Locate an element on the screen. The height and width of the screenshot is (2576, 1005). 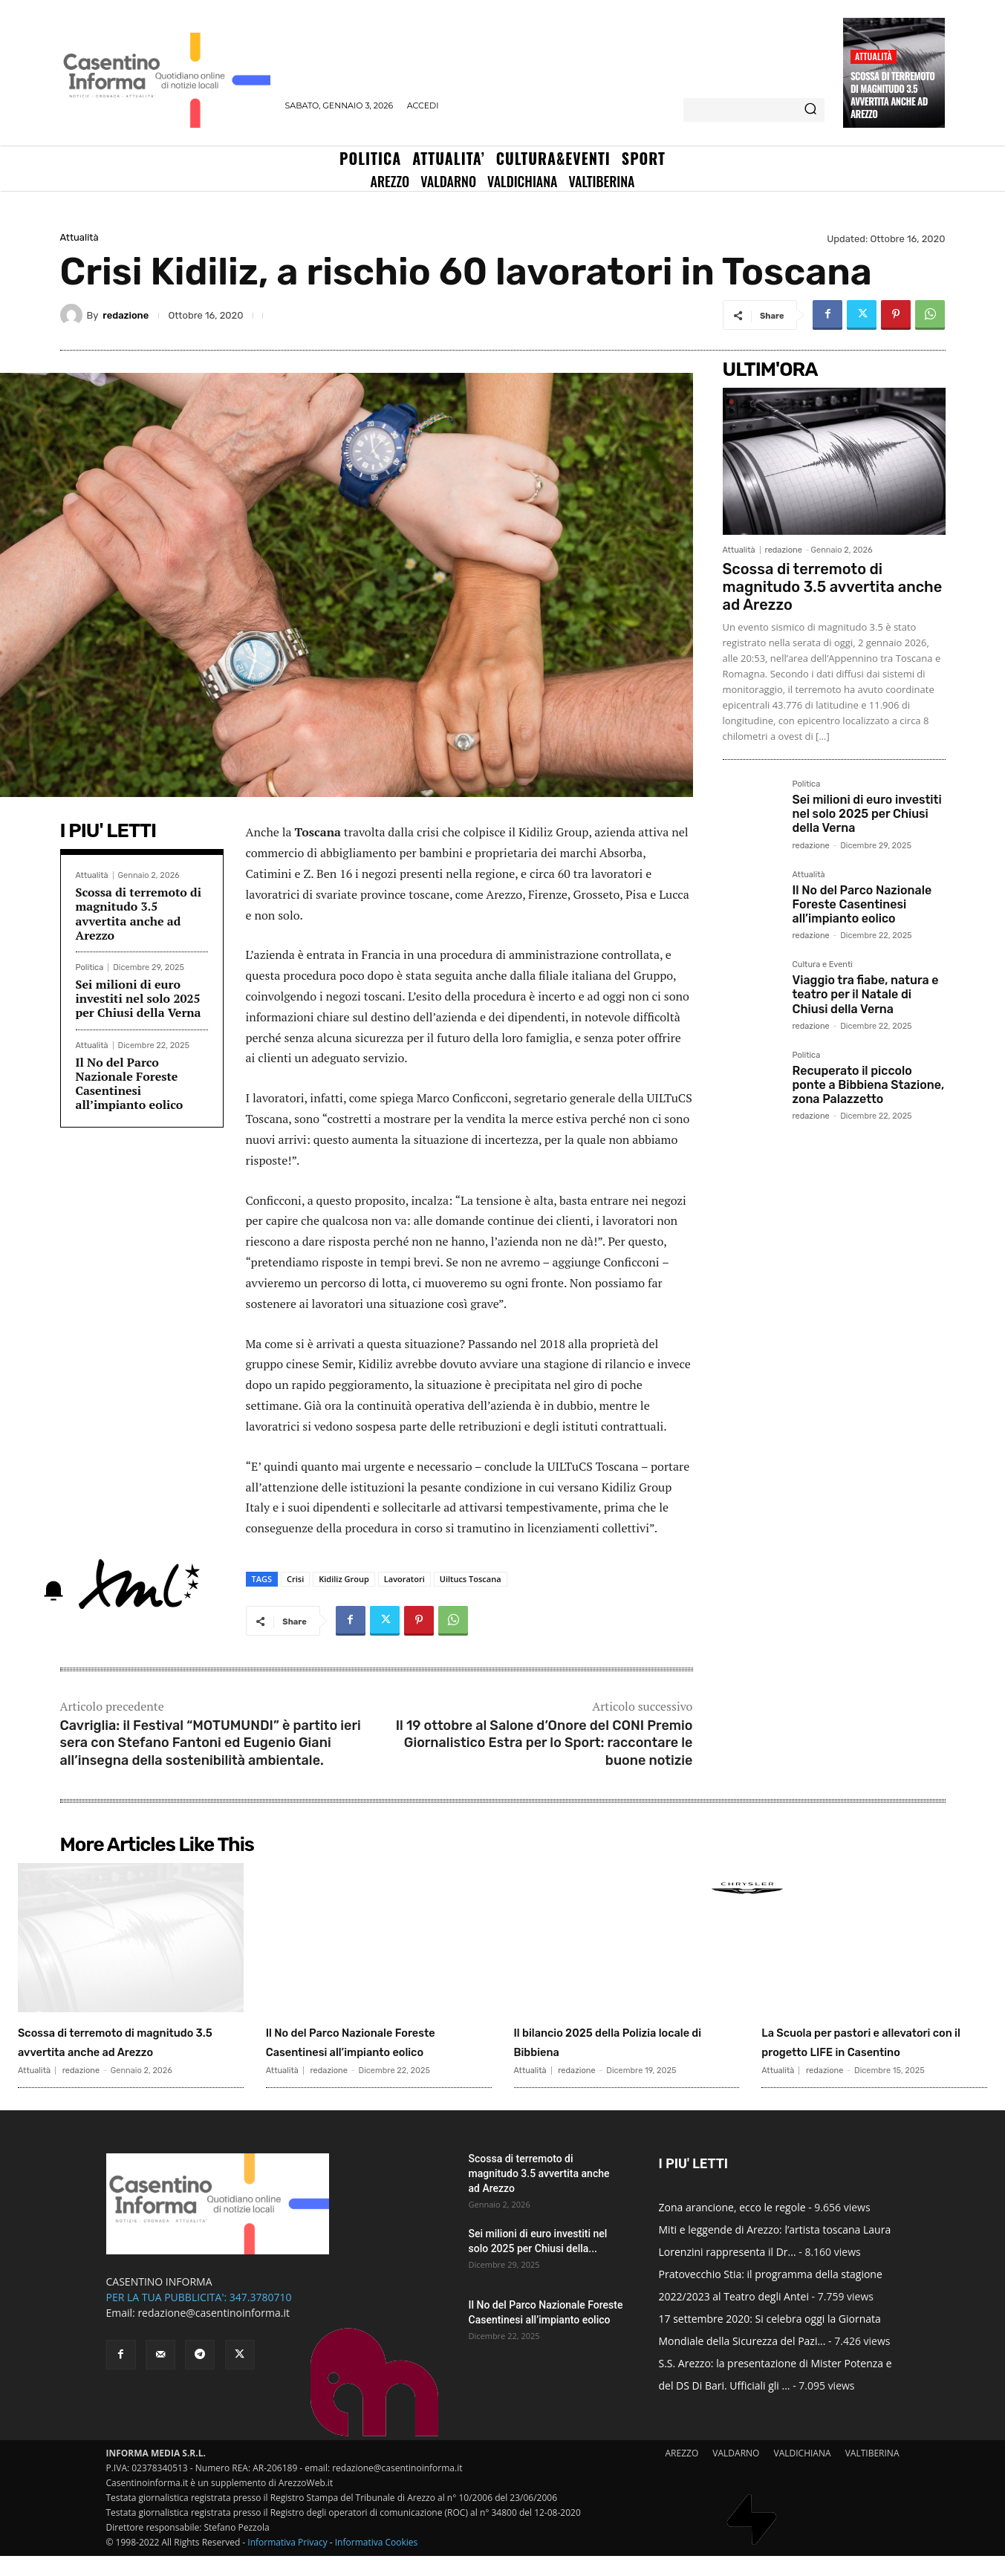
chrysler brand logo is located at coordinates (747, 1888).